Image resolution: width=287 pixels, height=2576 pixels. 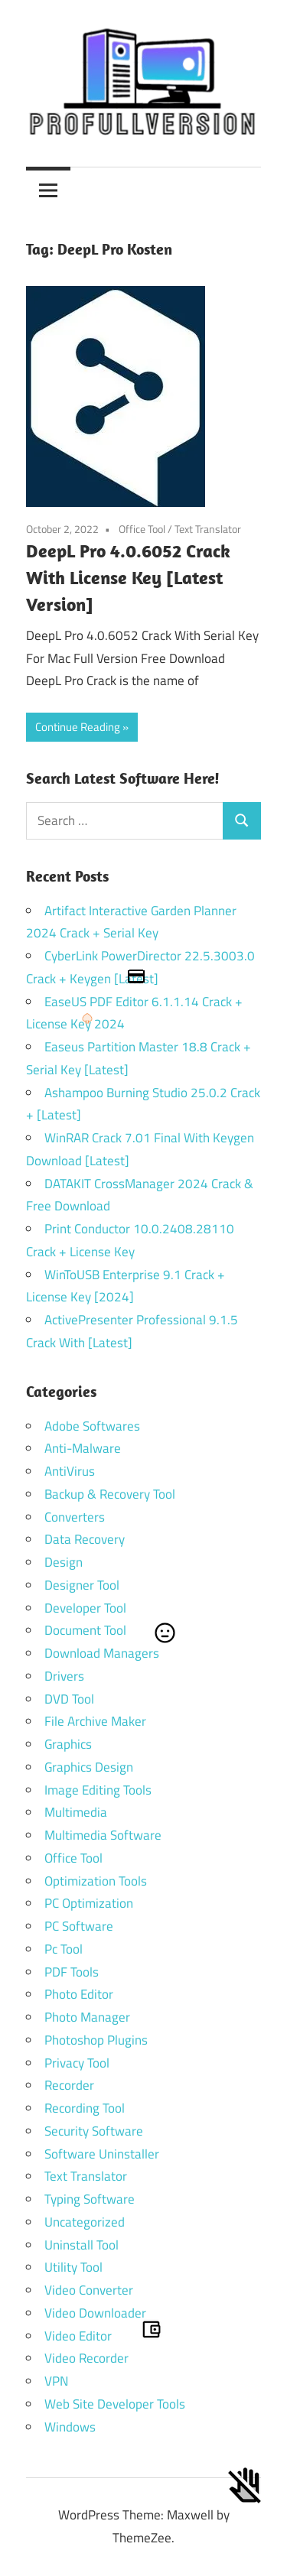 What do you see at coordinates (151, 2329) in the screenshot?
I see `access your wallet or payment methods` at bounding box center [151, 2329].